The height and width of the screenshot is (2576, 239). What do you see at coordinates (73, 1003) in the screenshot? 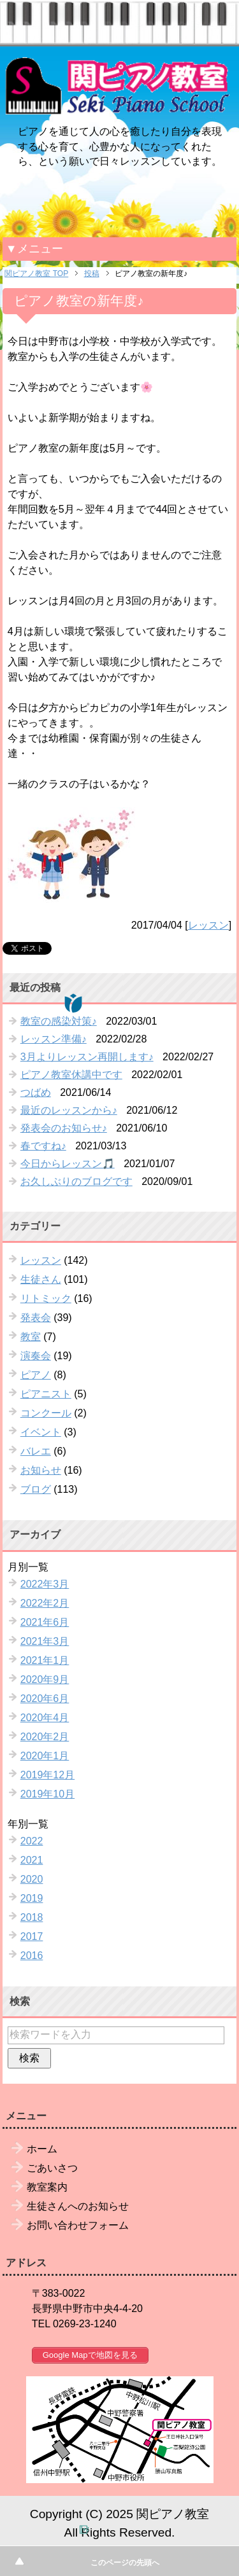
I see `access nature or garden-related features` at bounding box center [73, 1003].